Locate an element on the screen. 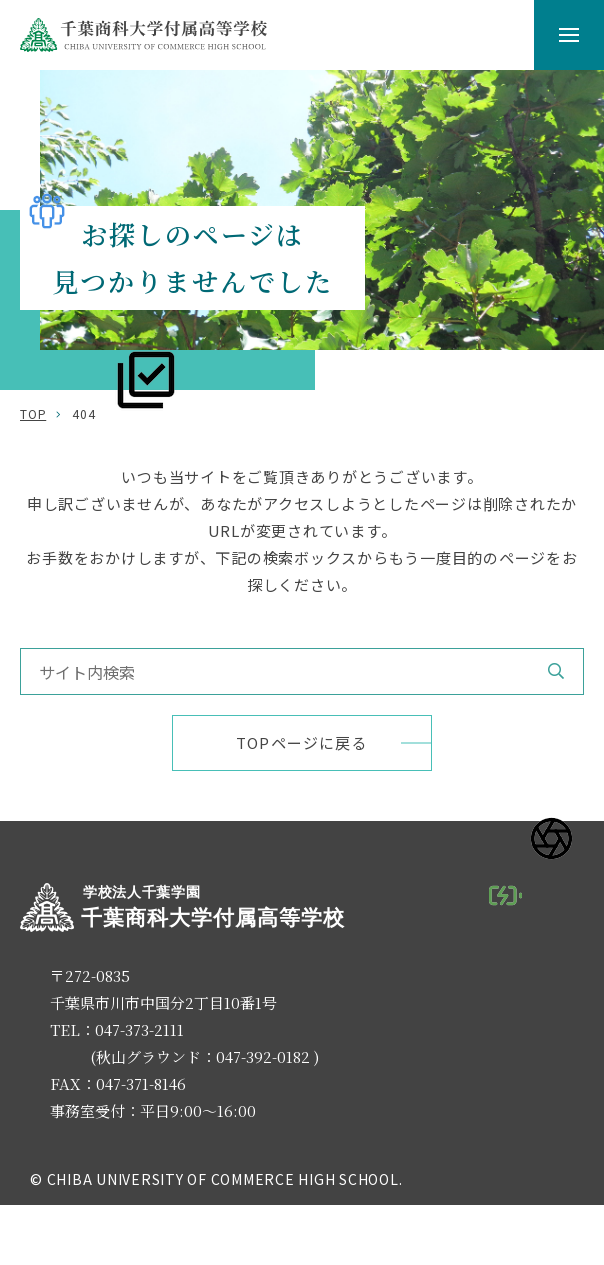  item successfully added to library is located at coordinates (146, 380).